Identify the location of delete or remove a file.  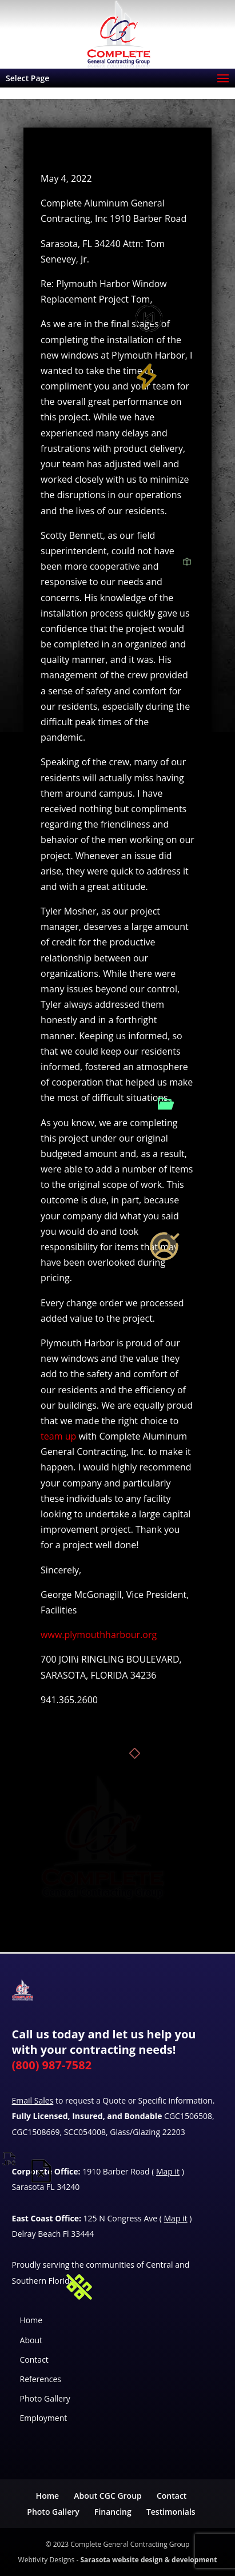
(41, 2171).